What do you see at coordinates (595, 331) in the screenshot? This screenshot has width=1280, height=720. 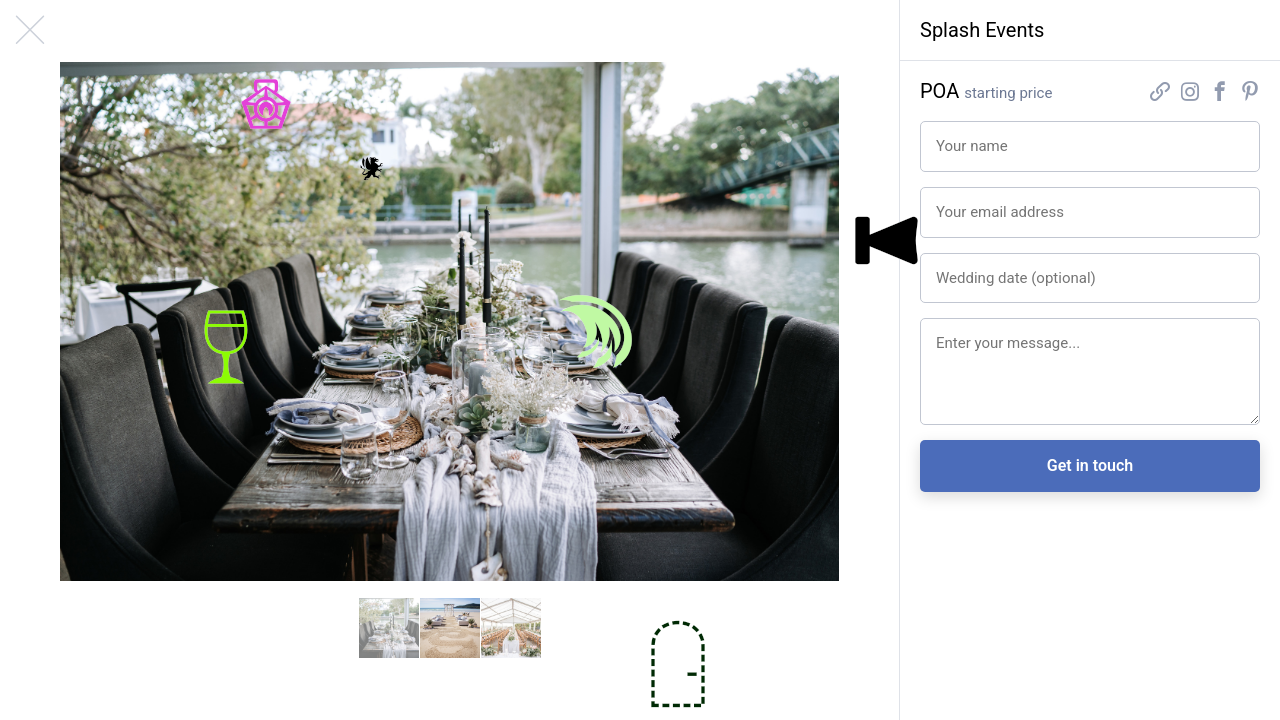 I see `equip claw-type armor or gauntlet` at bounding box center [595, 331].